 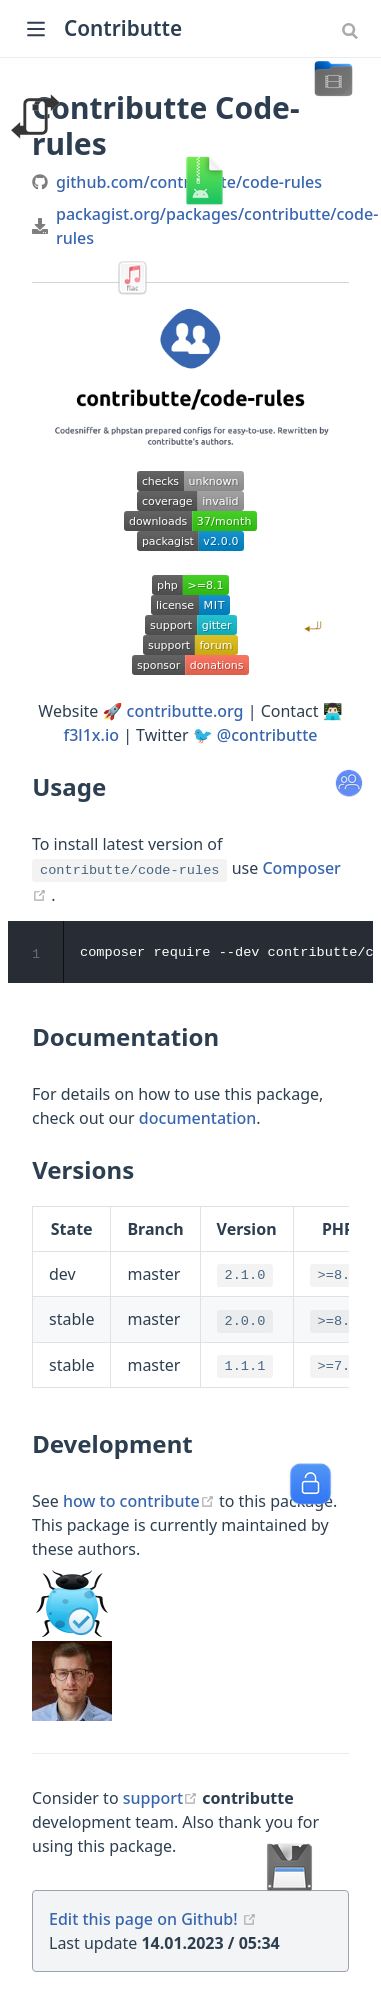 I want to click on reply to all recipients of an email, so click(x=312, y=626).